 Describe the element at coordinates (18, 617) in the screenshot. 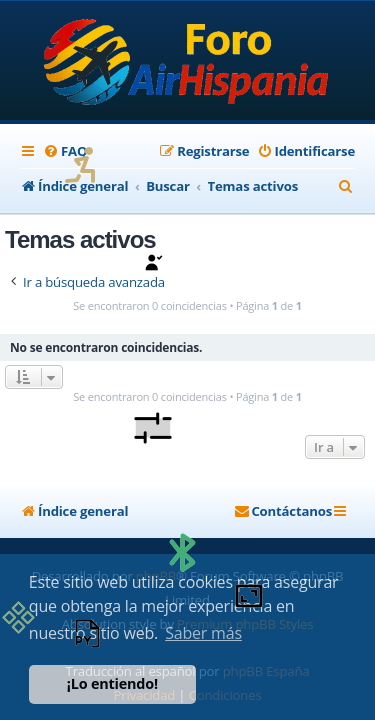

I see `access quick actions or app grid` at that location.